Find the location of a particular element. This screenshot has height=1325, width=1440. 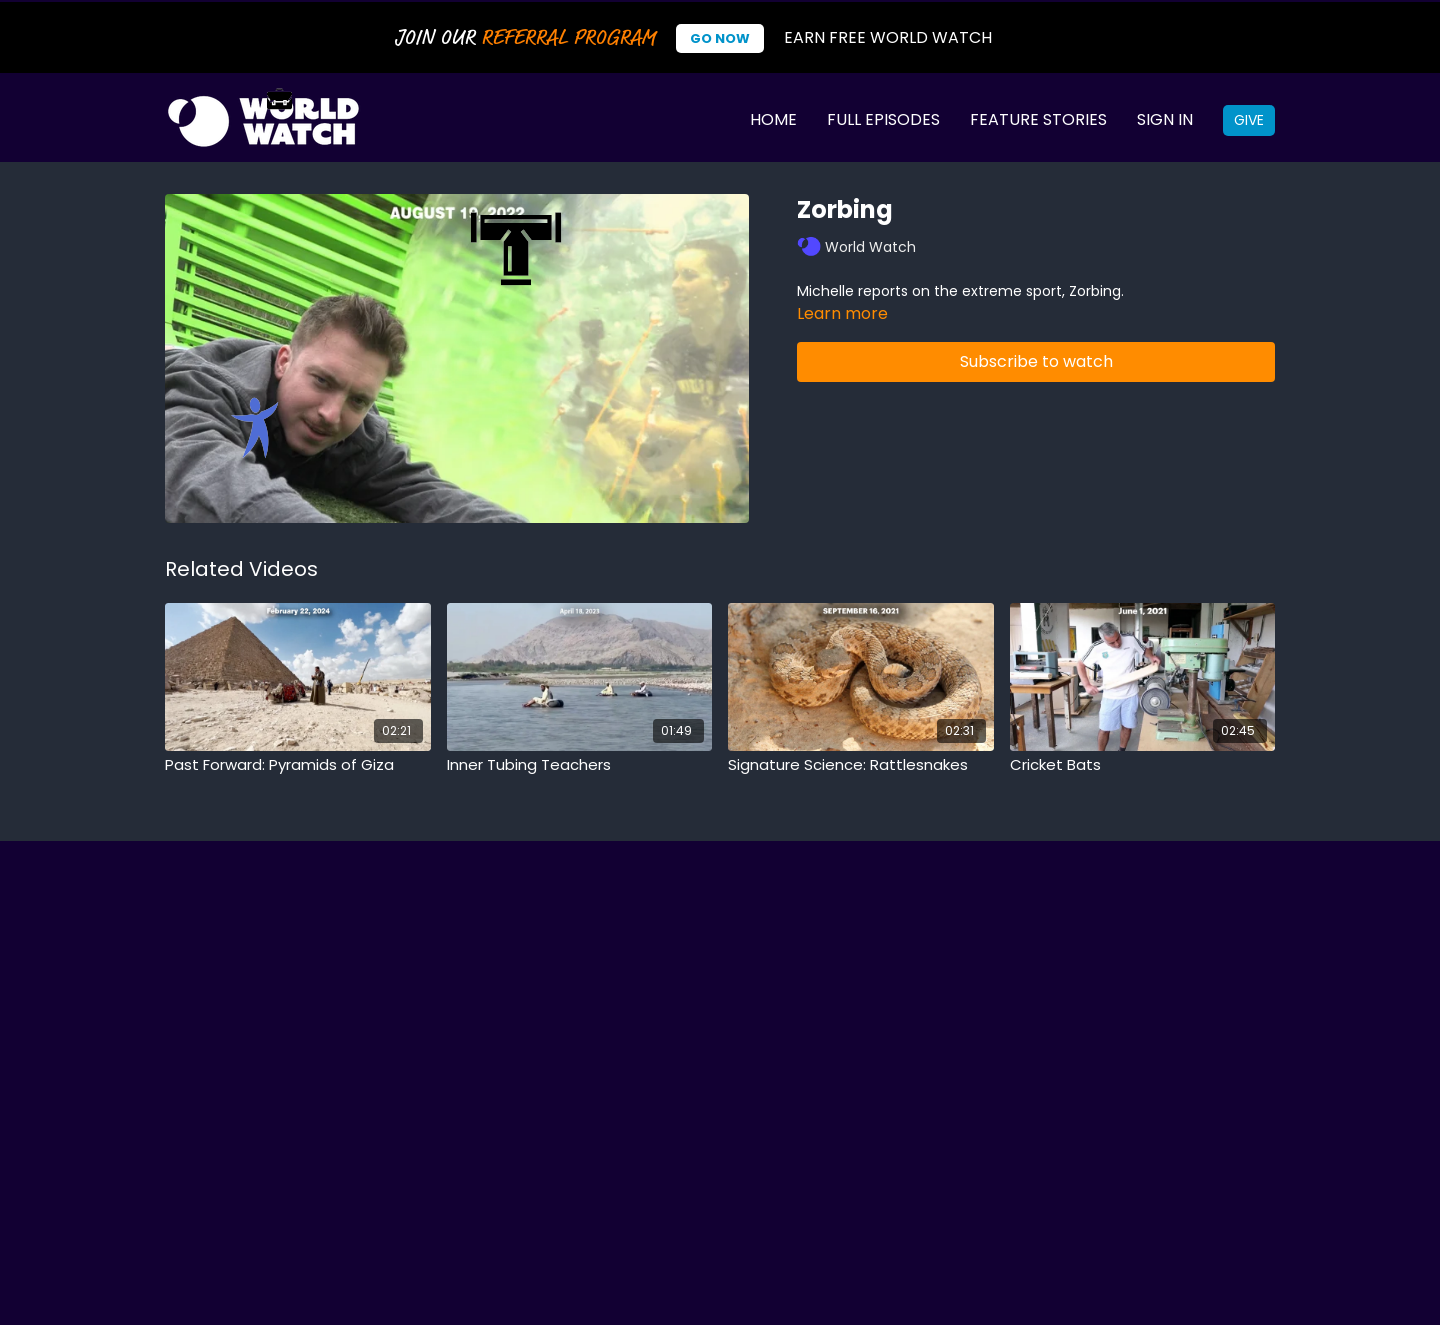

indicates a pipe junction or plumbing connection point is located at coordinates (516, 240).